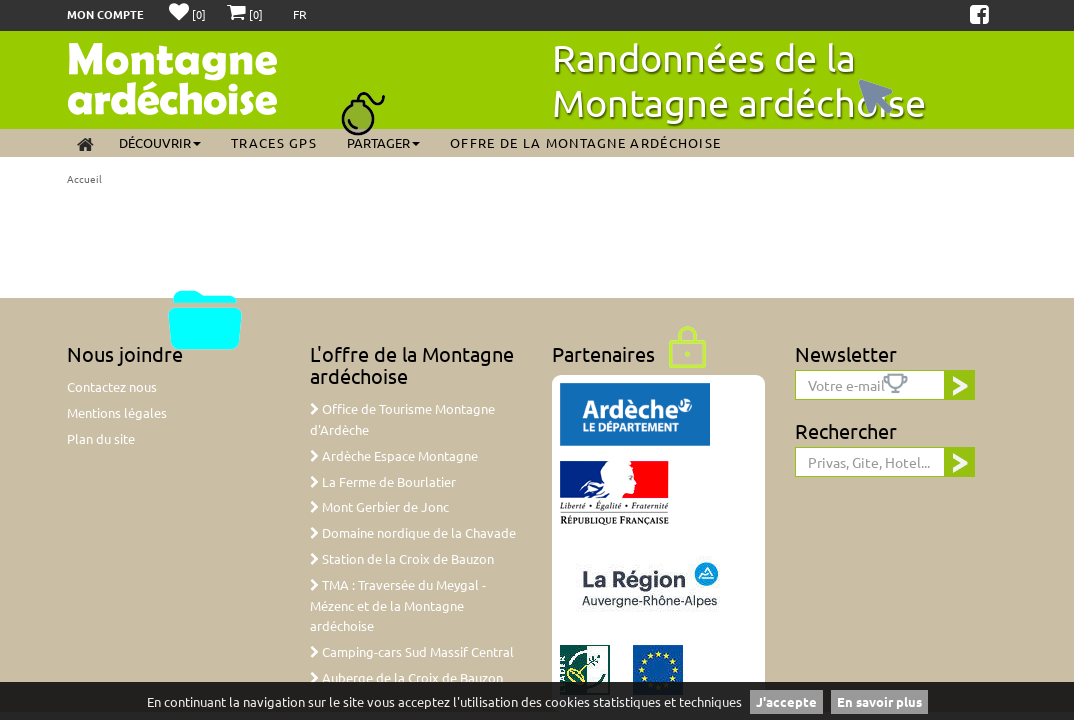  What do you see at coordinates (895, 382) in the screenshot?
I see `view achievements or awards` at bounding box center [895, 382].